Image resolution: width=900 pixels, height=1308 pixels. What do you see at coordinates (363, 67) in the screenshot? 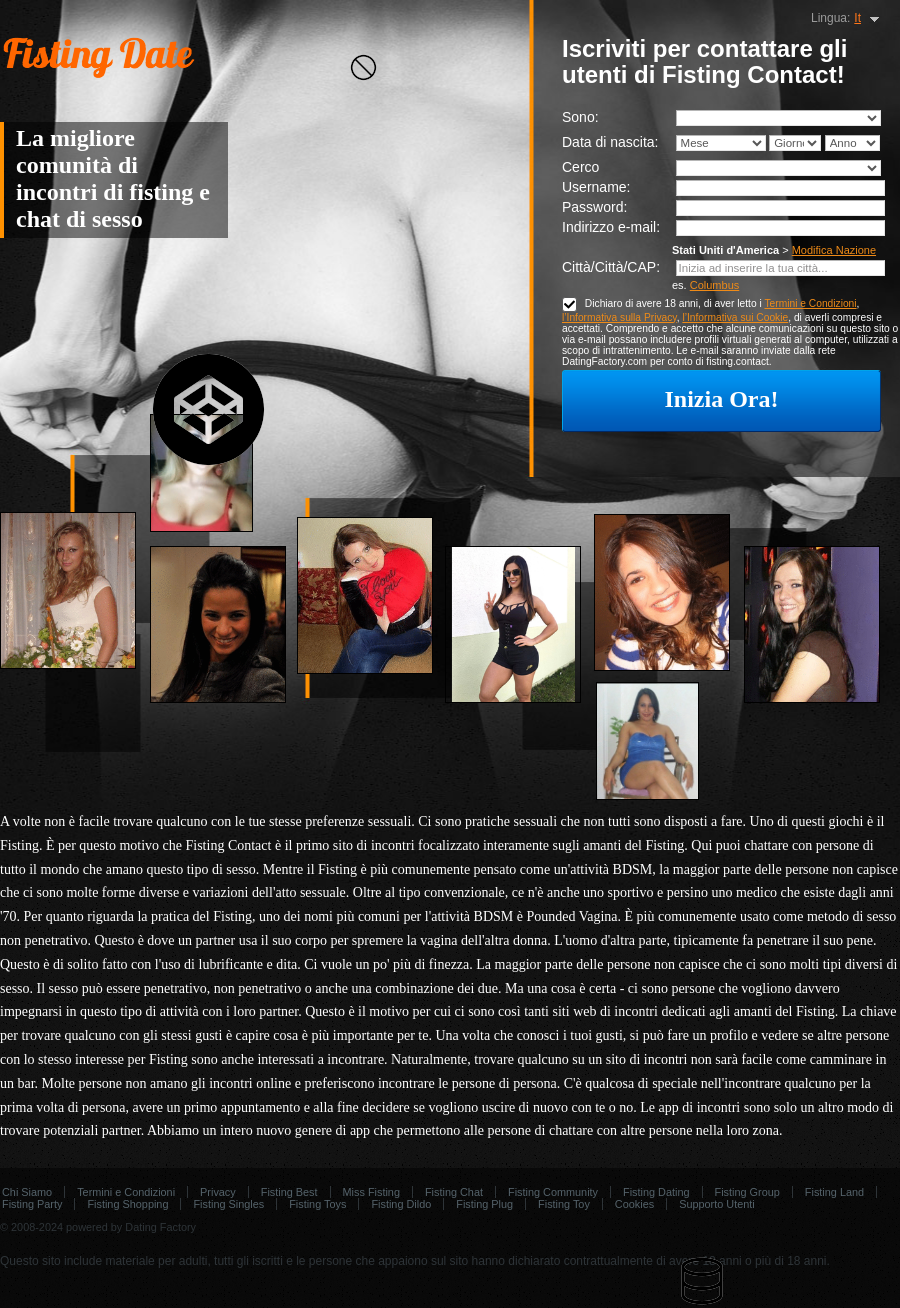
I see `indicates a blocked or prohibited action` at bounding box center [363, 67].